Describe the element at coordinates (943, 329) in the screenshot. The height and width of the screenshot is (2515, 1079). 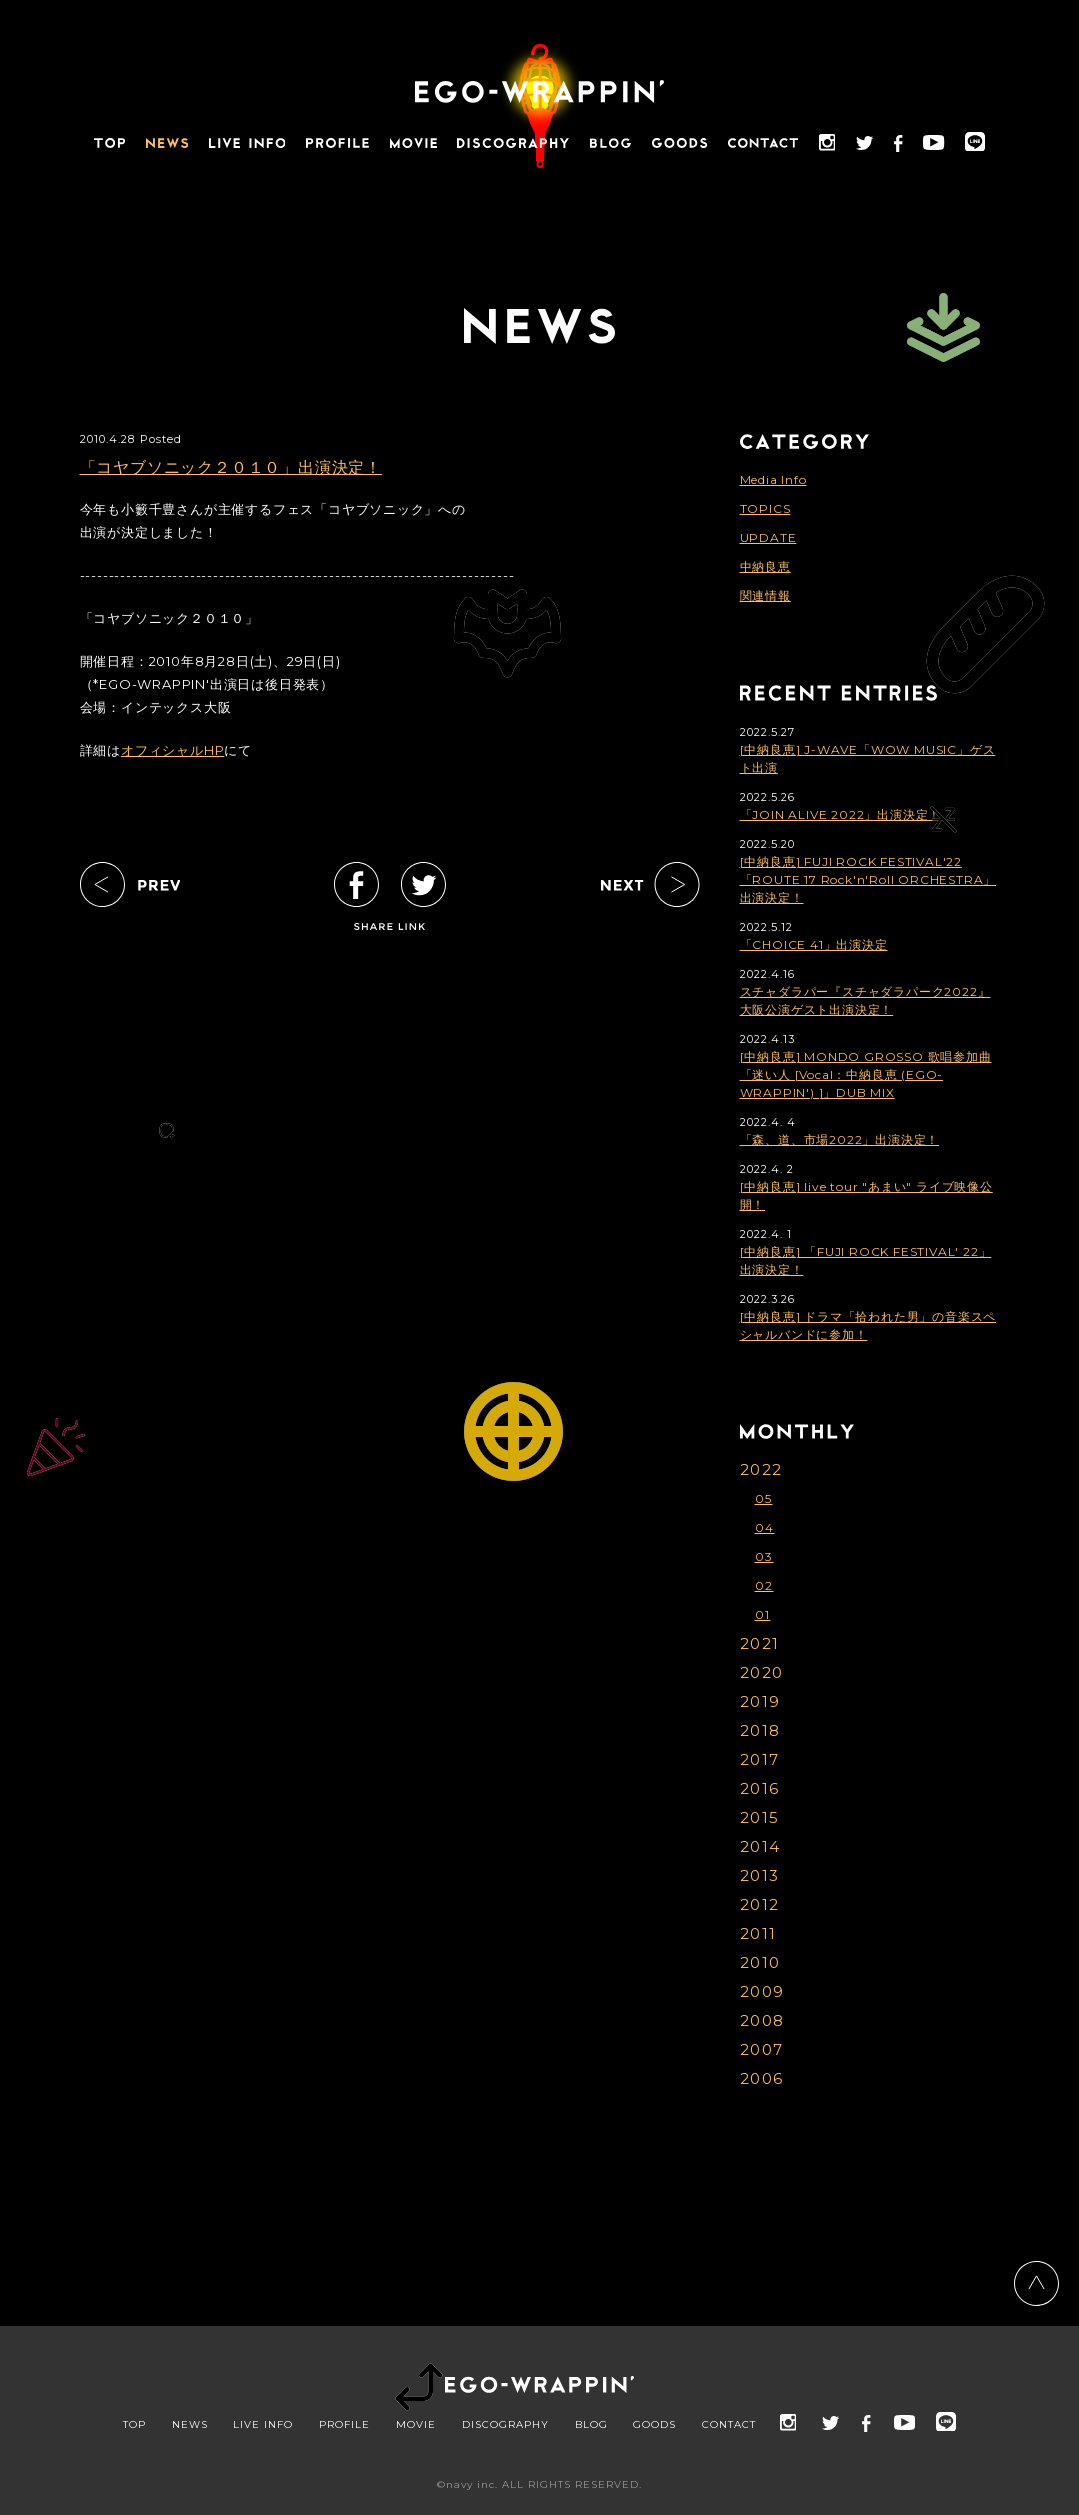
I see `add item to stack` at that location.